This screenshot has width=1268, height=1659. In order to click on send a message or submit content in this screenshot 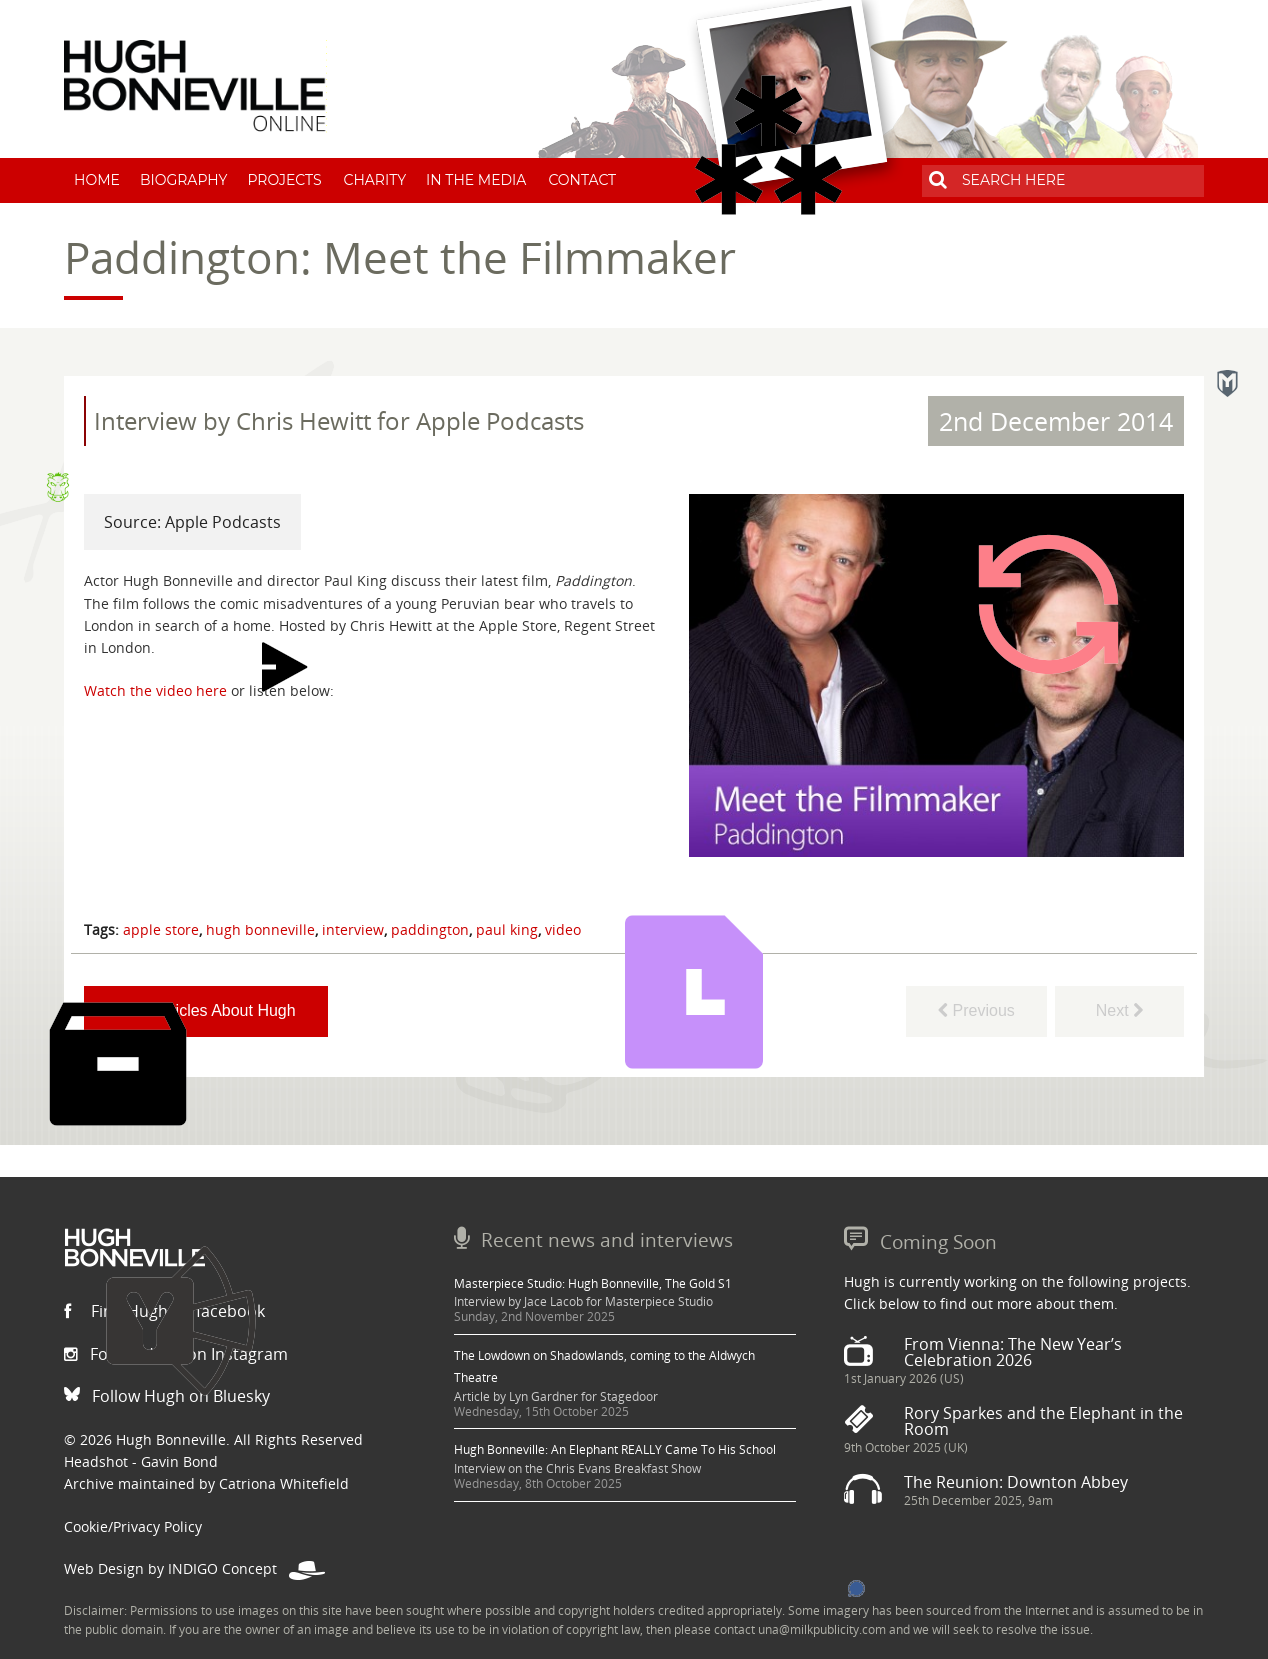, I will do `click(283, 667)`.